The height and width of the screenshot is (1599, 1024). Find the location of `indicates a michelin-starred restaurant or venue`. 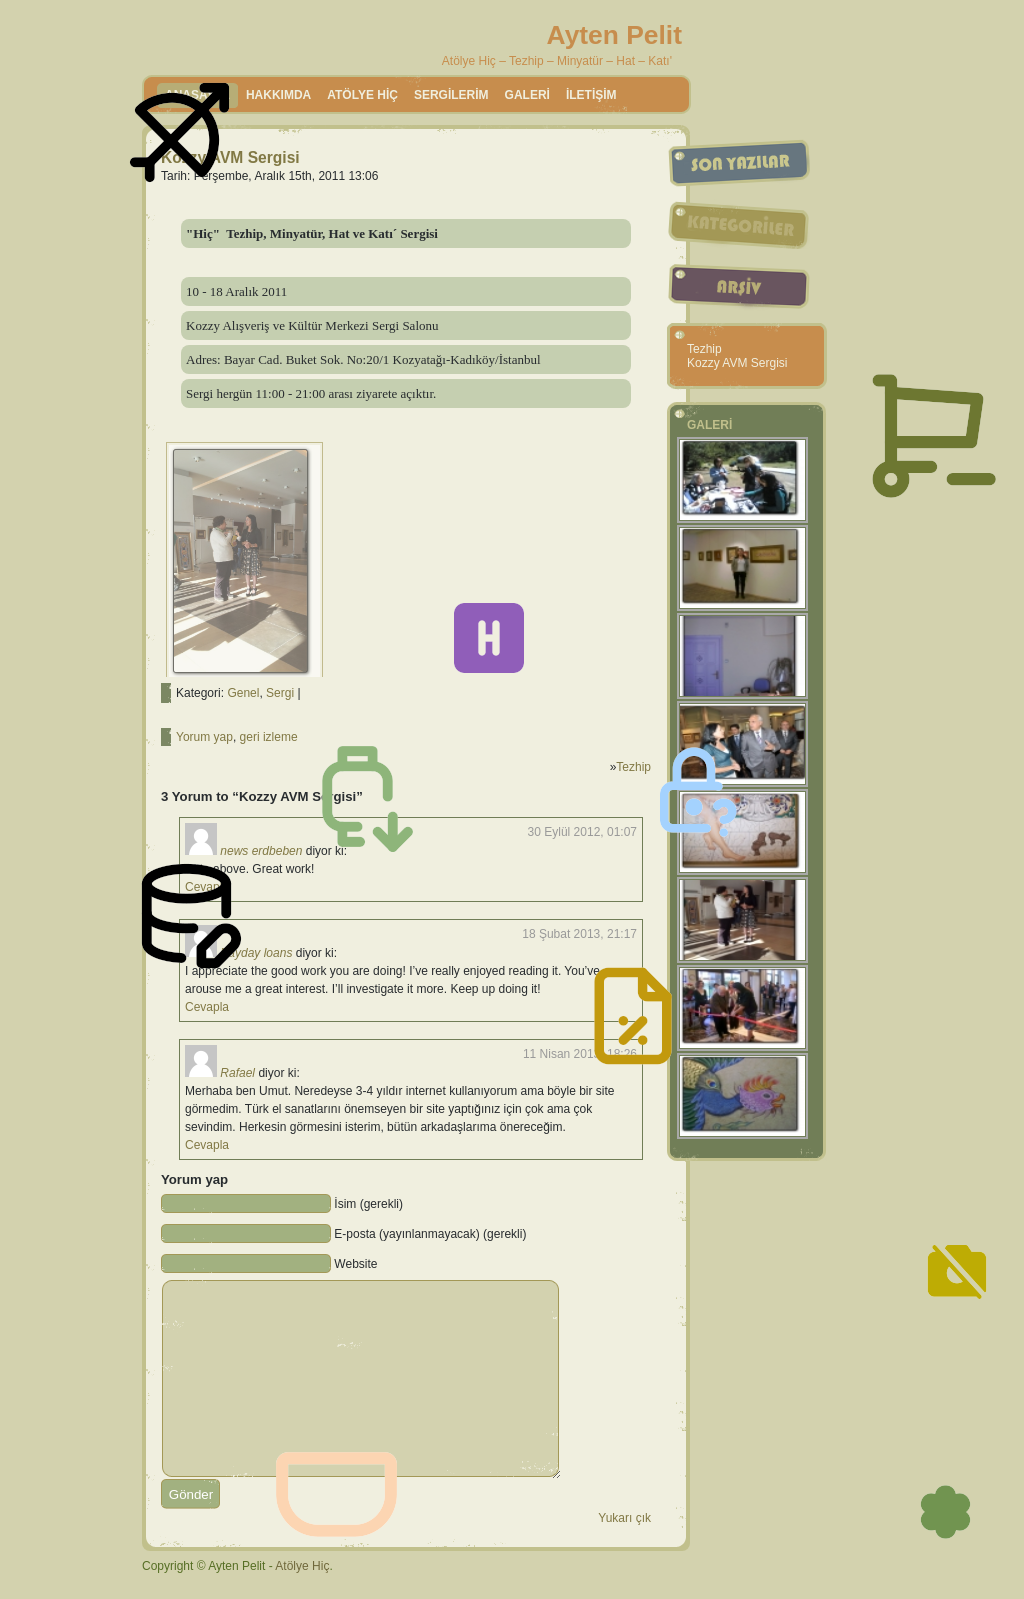

indicates a michelin-starred restaurant or venue is located at coordinates (946, 1512).